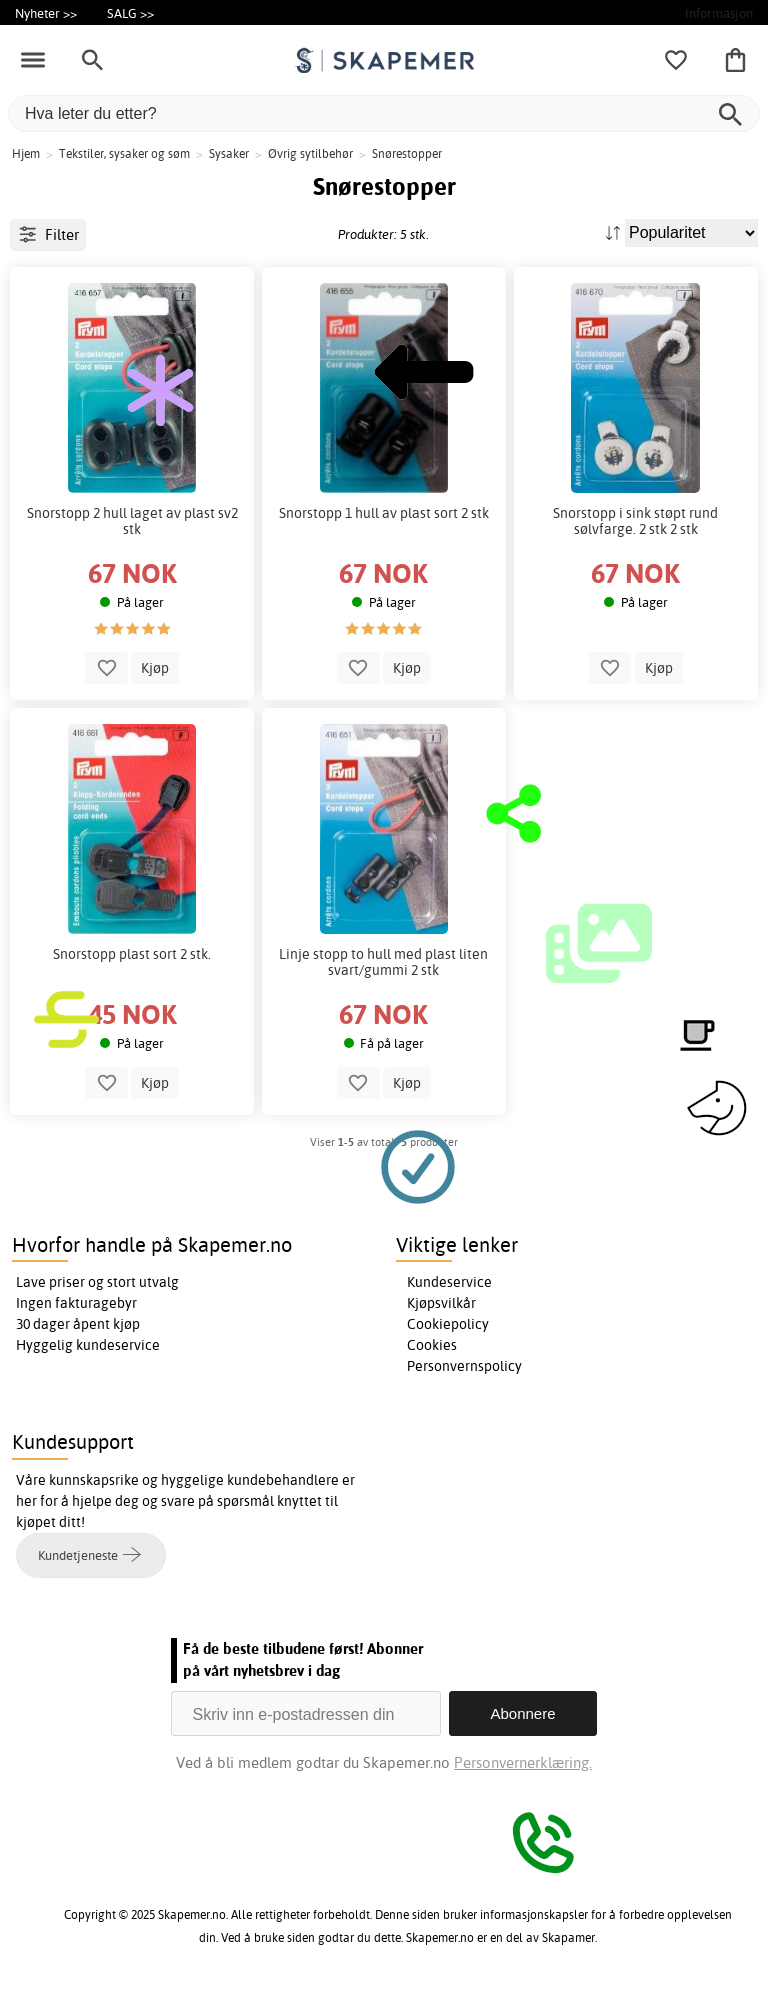 The image size is (768, 1999). What do you see at coordinates (66, 1019) in the screenshot?
I see `apply strikethrough formatting to selected text` at bounding box center [66, 1019].